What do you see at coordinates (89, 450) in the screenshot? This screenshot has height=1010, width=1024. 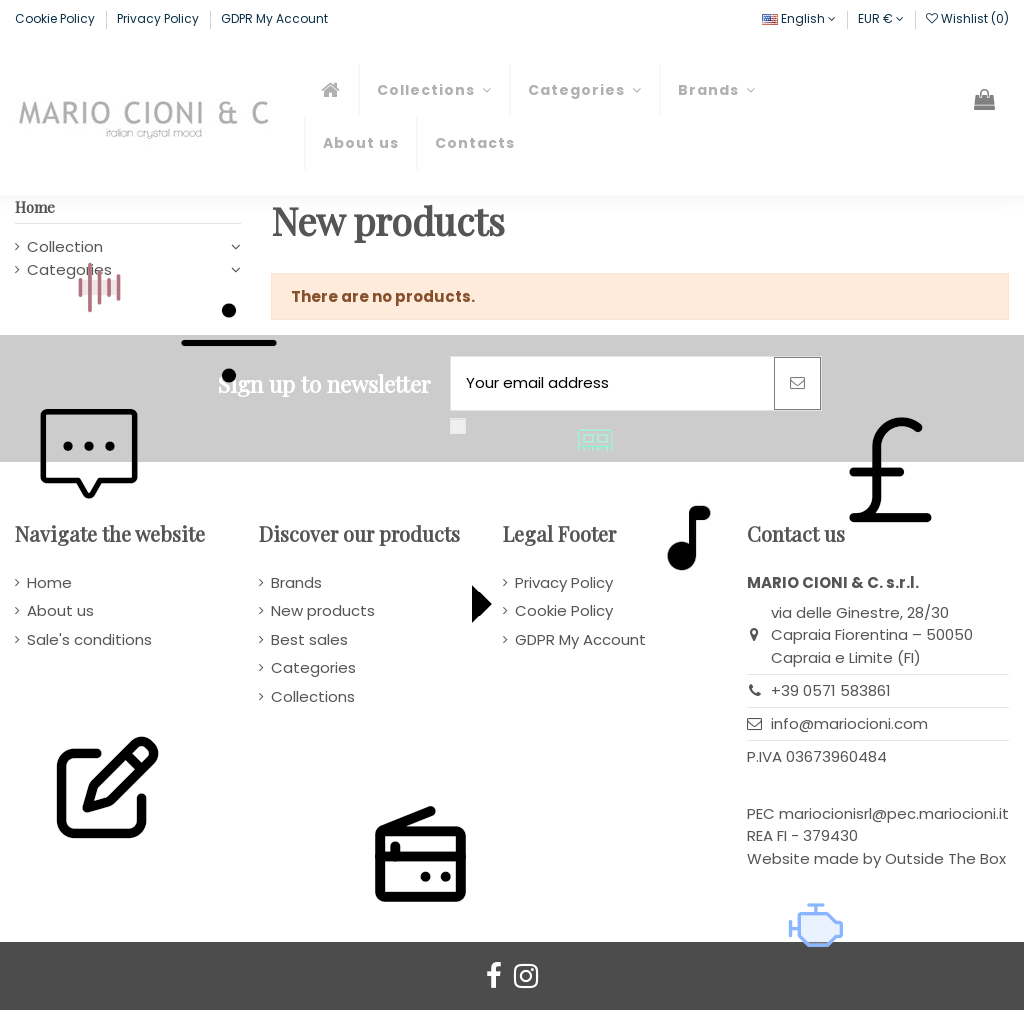 I see `open chat or messaging` at bounding box center [89, 450].